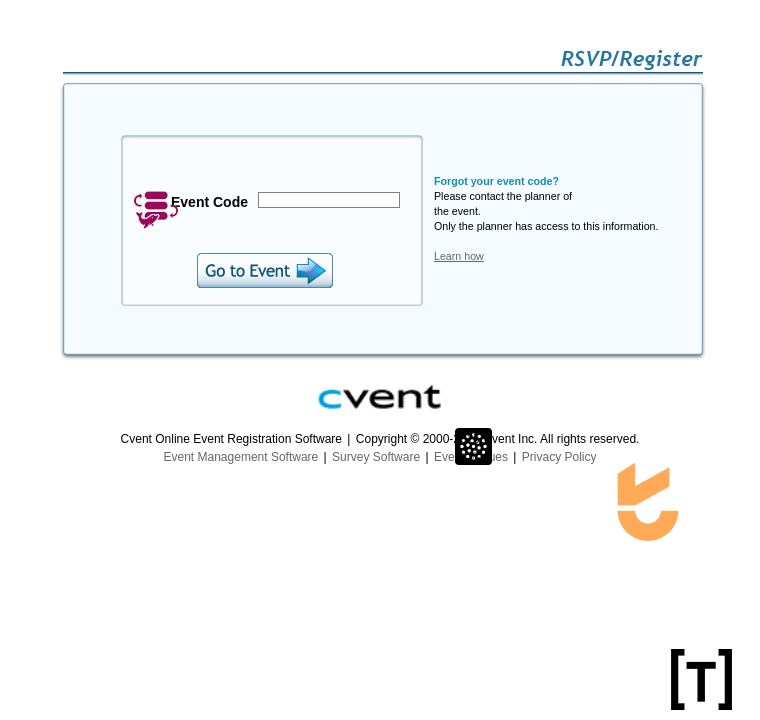 This screenshot has height=720, width=760. I want to click on open the Photocrowd app, so click(473, 446).